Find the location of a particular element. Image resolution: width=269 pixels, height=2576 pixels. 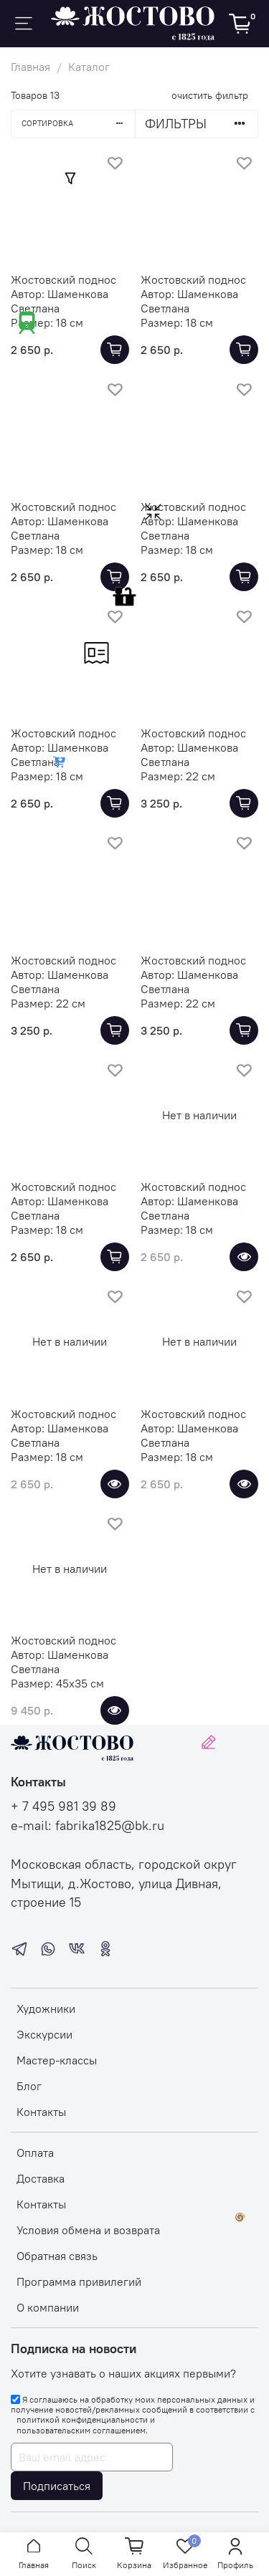

browse kitchen countertop options is located at coordinates (124, 596).